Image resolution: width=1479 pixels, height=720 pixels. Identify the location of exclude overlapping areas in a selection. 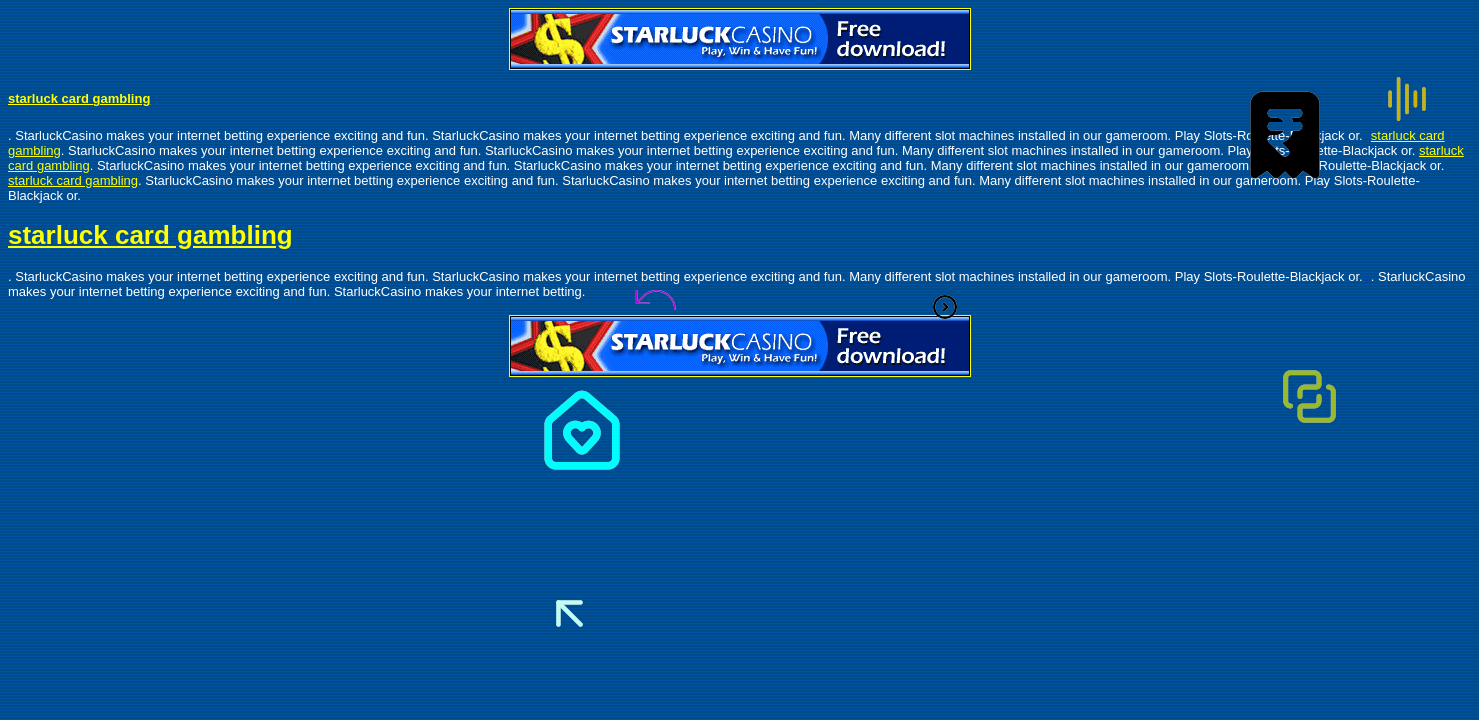
(1309, 396).